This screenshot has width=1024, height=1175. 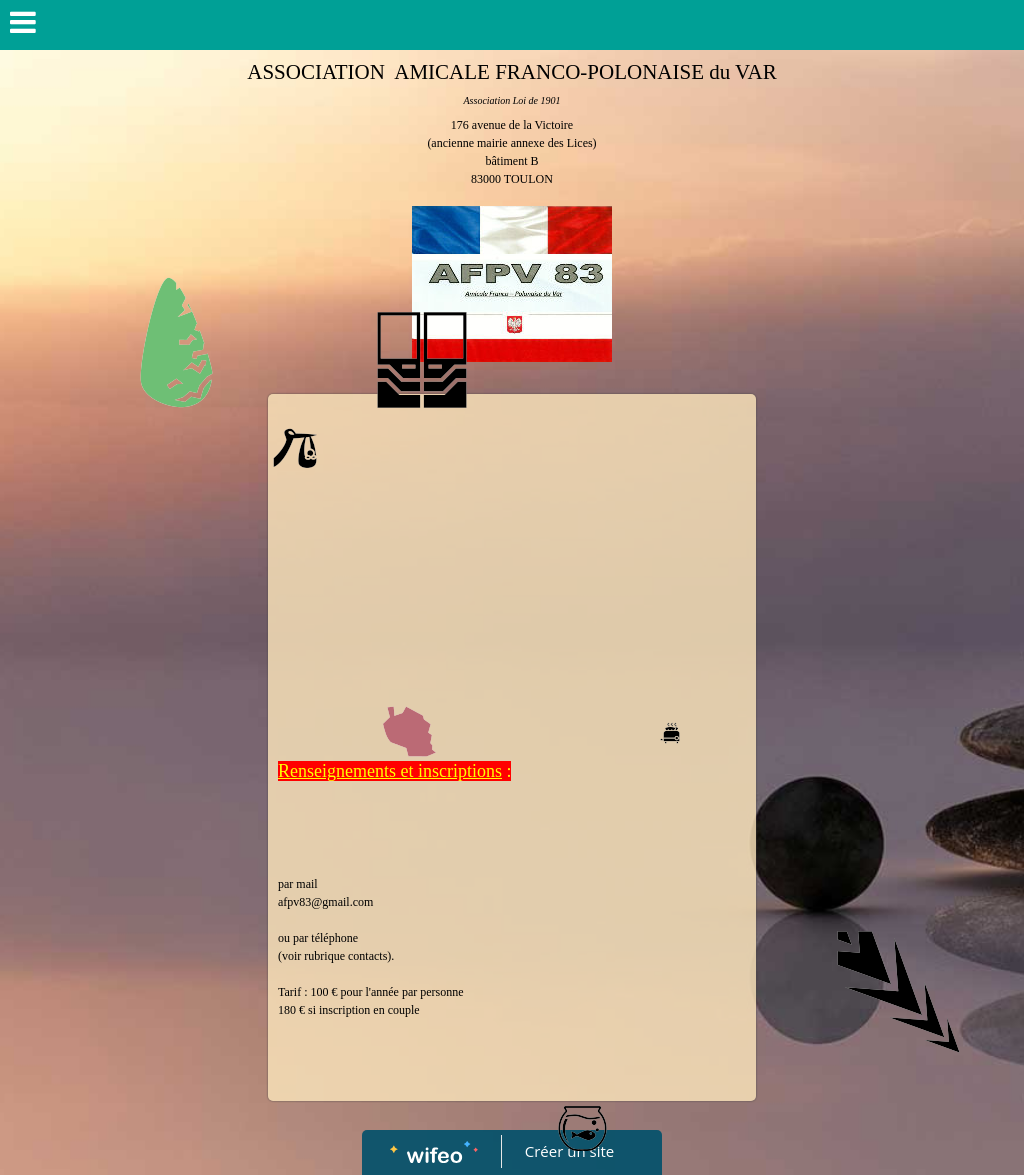 I want to click on access aquarium or fish tank features, so click(x=582, y=1128).